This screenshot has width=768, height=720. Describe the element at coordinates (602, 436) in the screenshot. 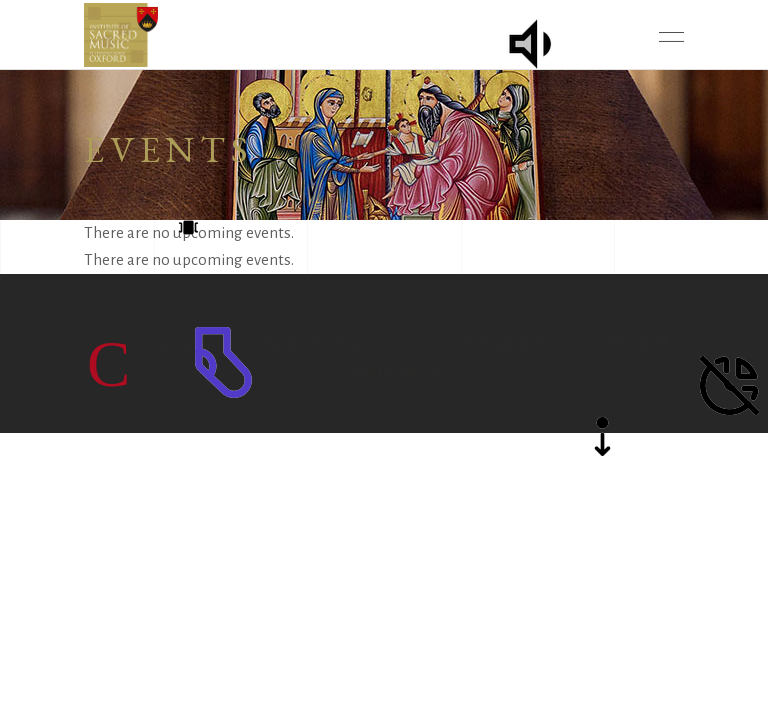

I see `move item down in a list` at that location.